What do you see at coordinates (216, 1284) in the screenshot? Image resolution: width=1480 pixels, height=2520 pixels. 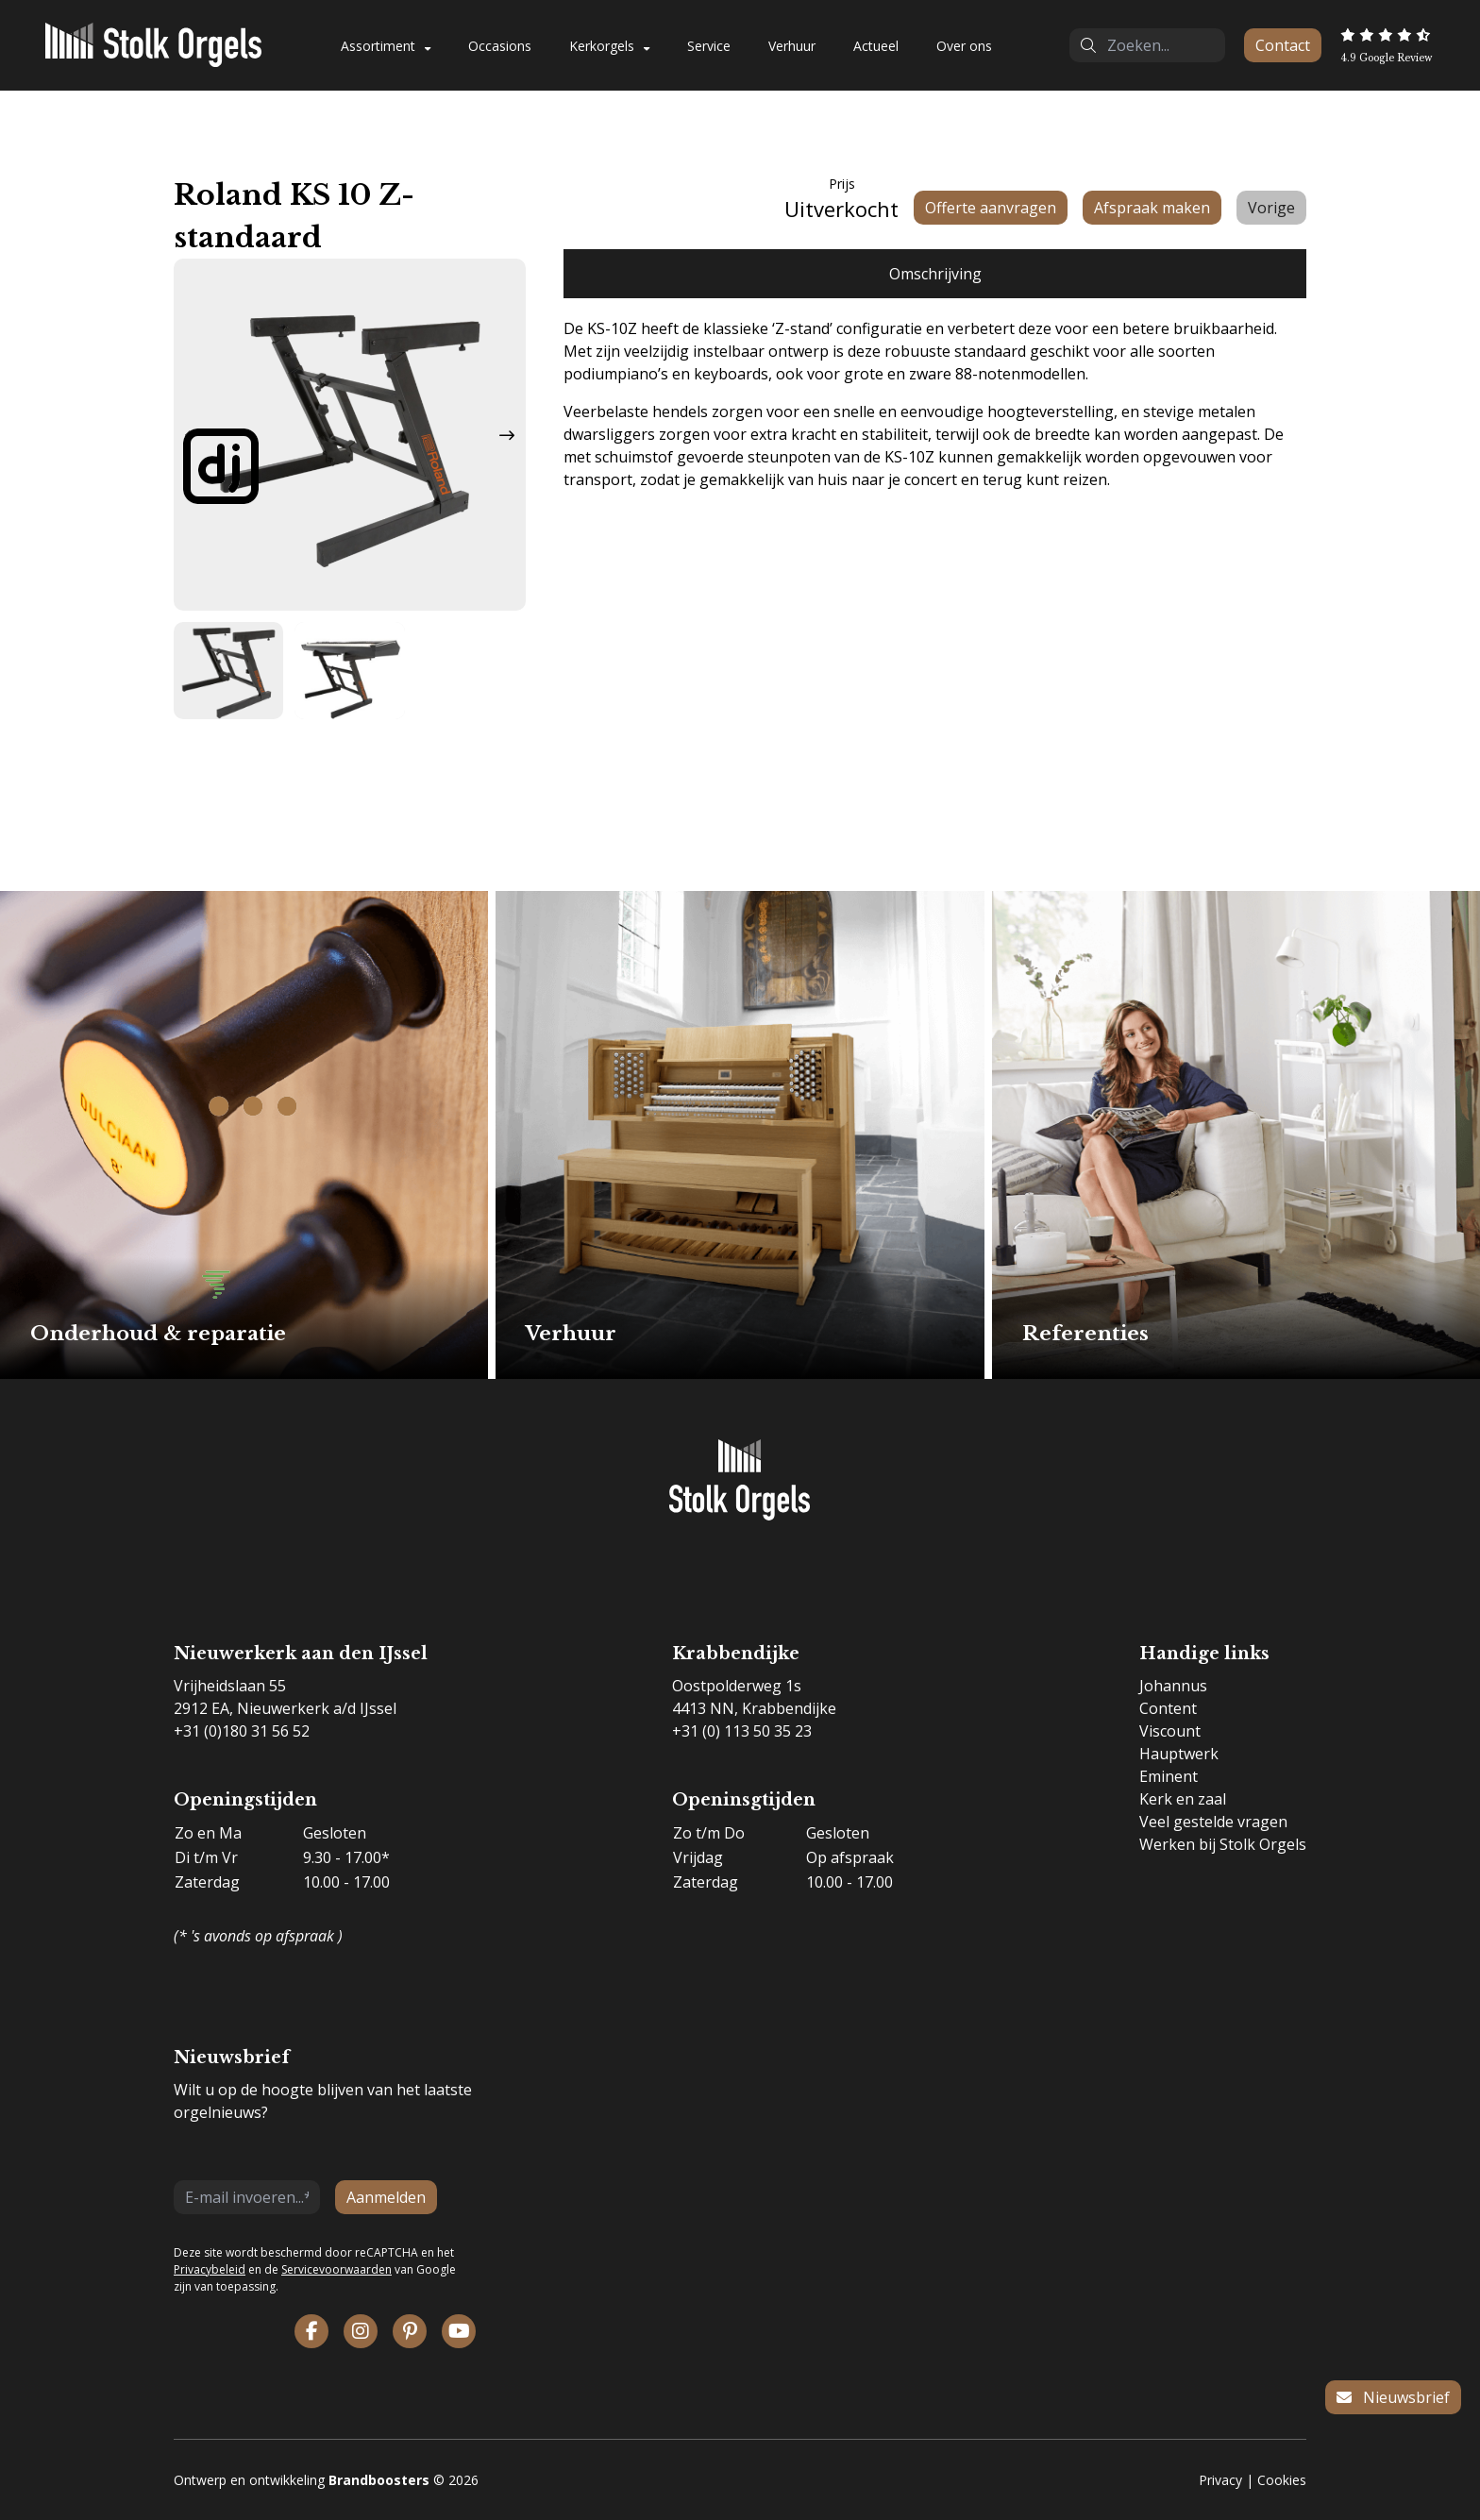 I see `indicates severe weather alert or tornado warning` at bounding box center [216, 1284].